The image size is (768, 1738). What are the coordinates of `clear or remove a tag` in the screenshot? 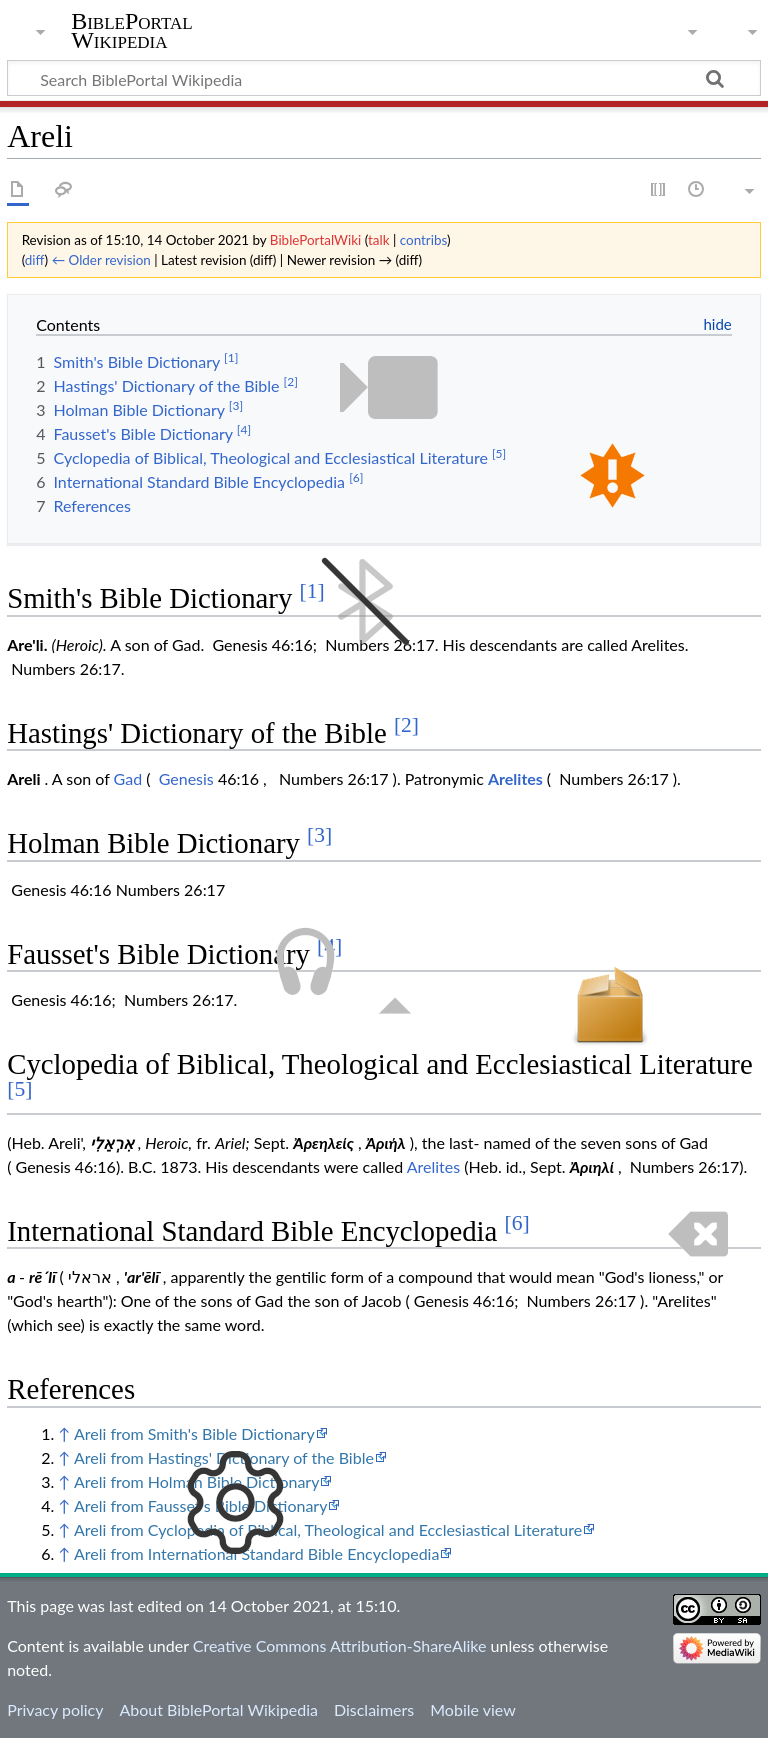 It's located at (698, 1234).